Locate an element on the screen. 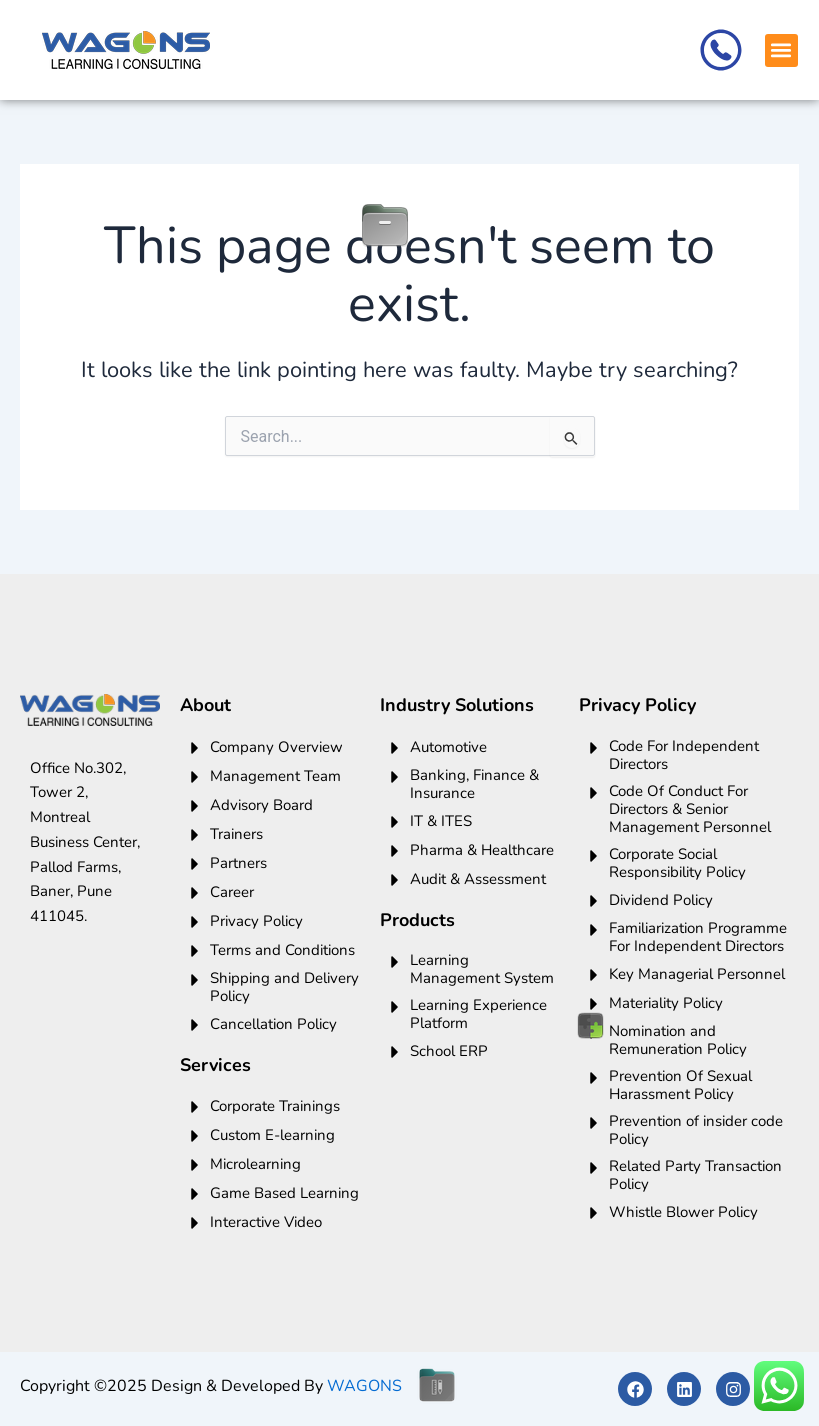 The height and width of the screenshot is (1426, 819). open templates folder is located at coordinates (437, 1385).